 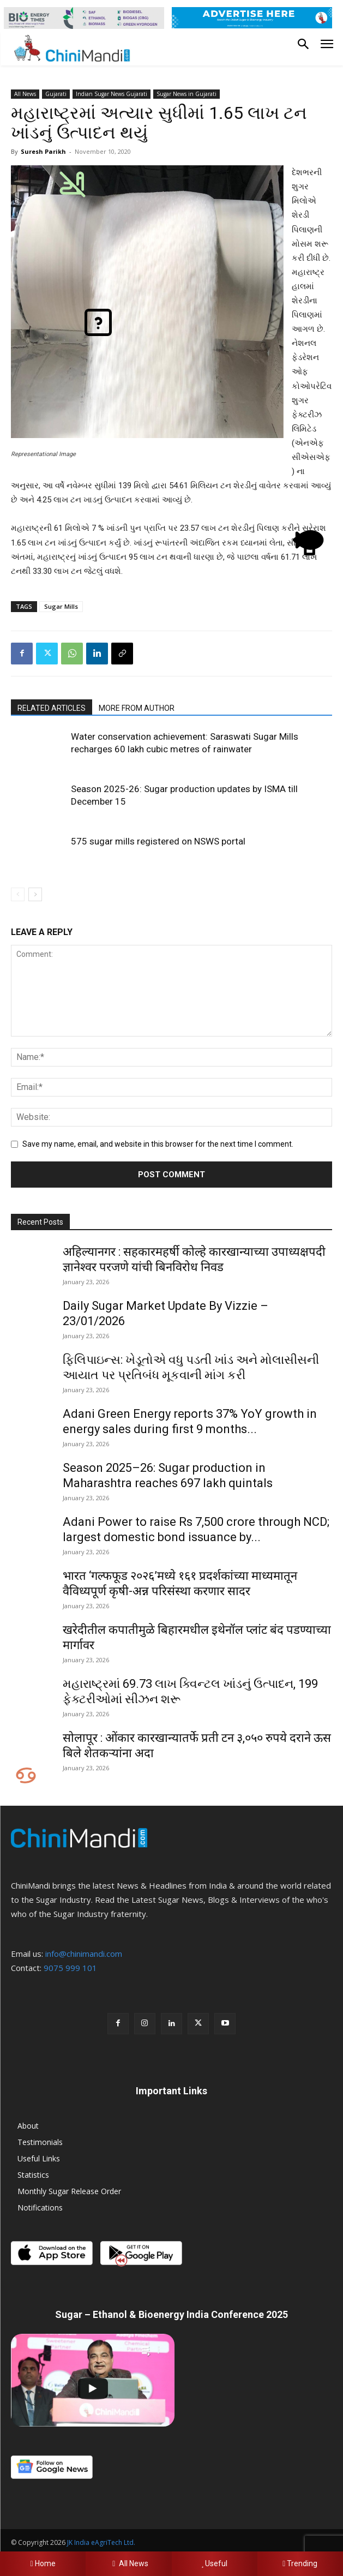 What do you see at coordinates (26, 1775) in the screenshot?
I see `indicates cancer zodiac sign` at bounding box center [26, 1775].